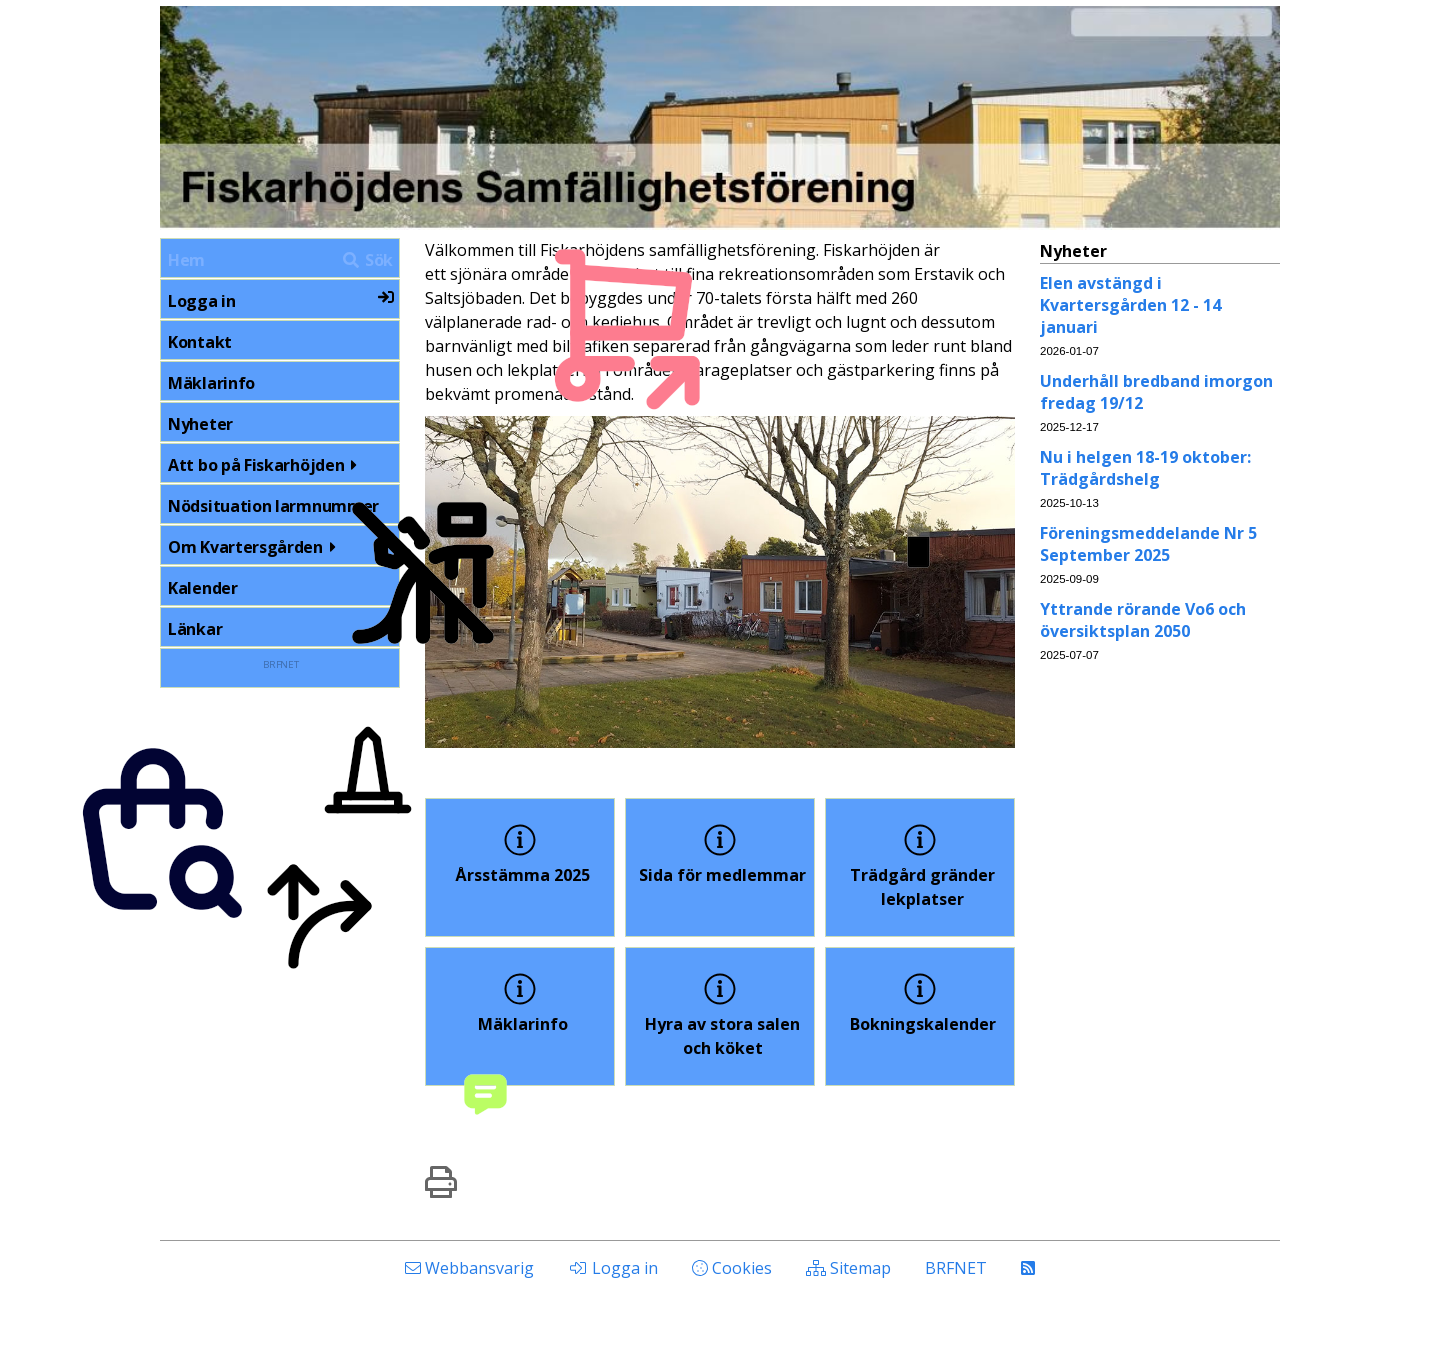 The image size is (1440, 1355). Describe the element at coordinates (623, 325) in the screenshot. I see `share your shopping cart with others` at that location.